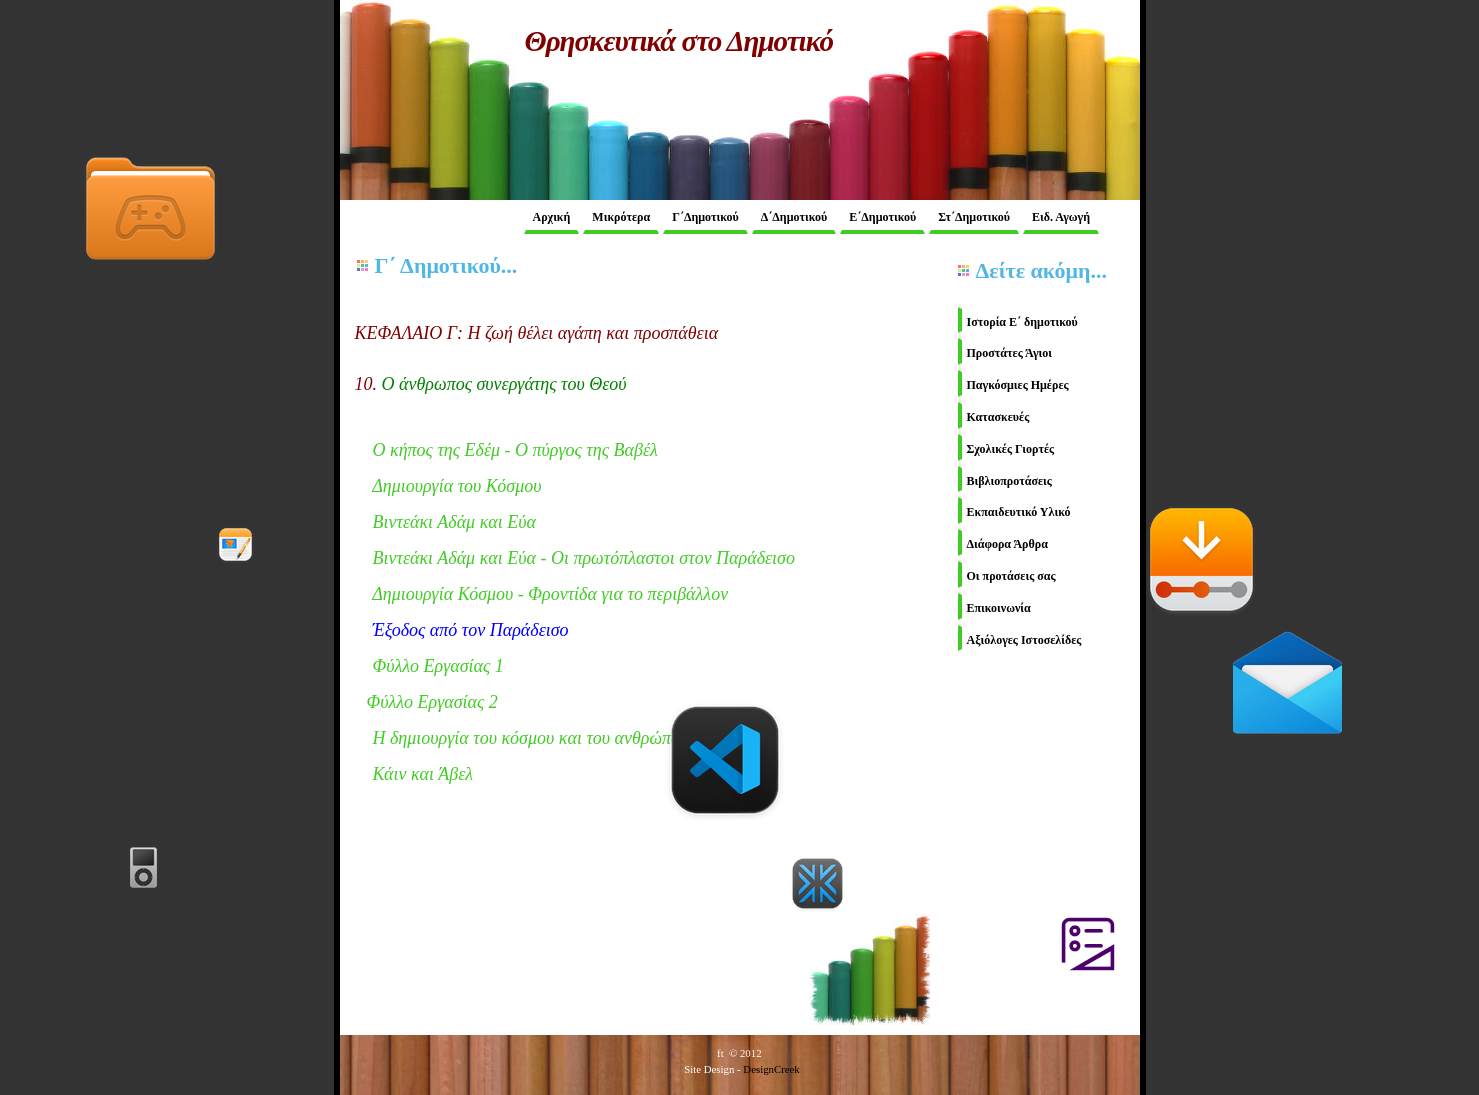 Image resolution: width=1479 pixels, height=1095 pixels. What do you see at coordinates (150, 208) in the screenshot?
I see `open your games folder` at bounding box center [150, 208].